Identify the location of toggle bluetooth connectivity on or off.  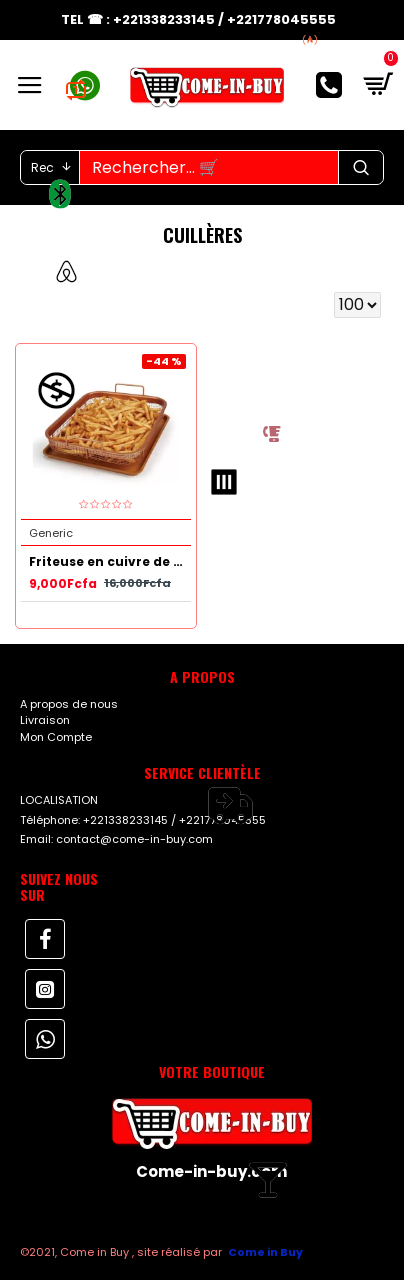
(60, 194).